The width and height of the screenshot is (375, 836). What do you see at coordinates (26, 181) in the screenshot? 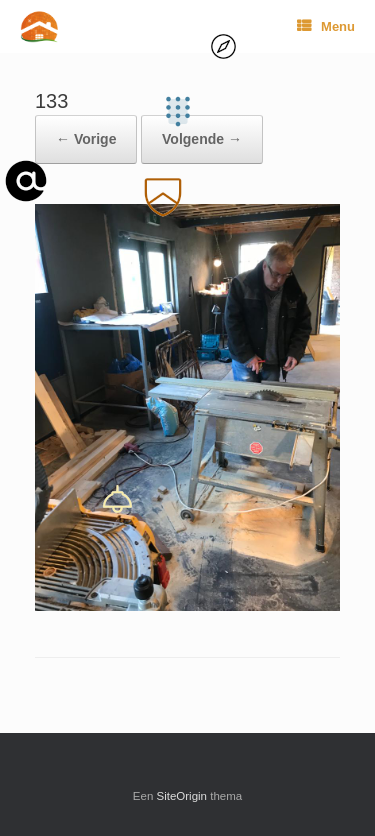
I see `enter or view email address` at bounding box center [26, 181].